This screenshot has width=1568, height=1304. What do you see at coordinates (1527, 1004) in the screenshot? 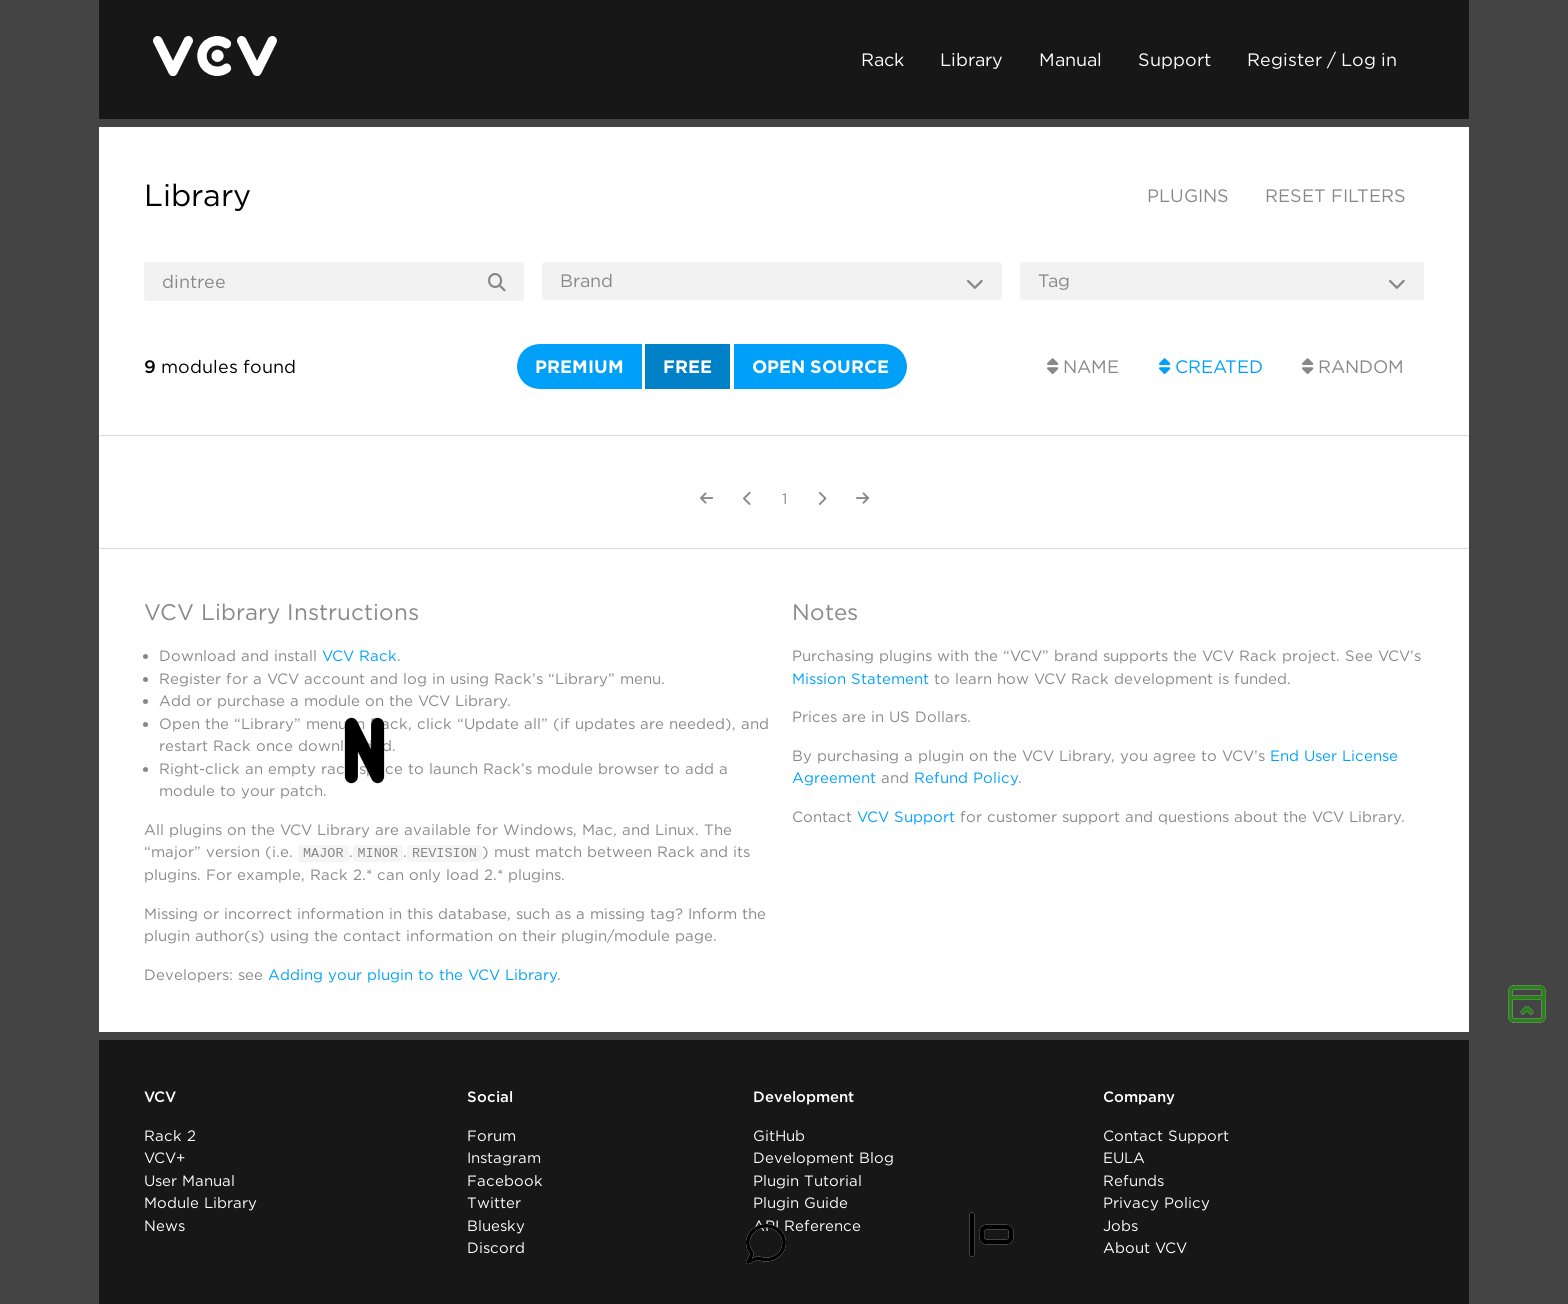
I see `collapse the navigation bar` at bounding box center [1527, 1004].